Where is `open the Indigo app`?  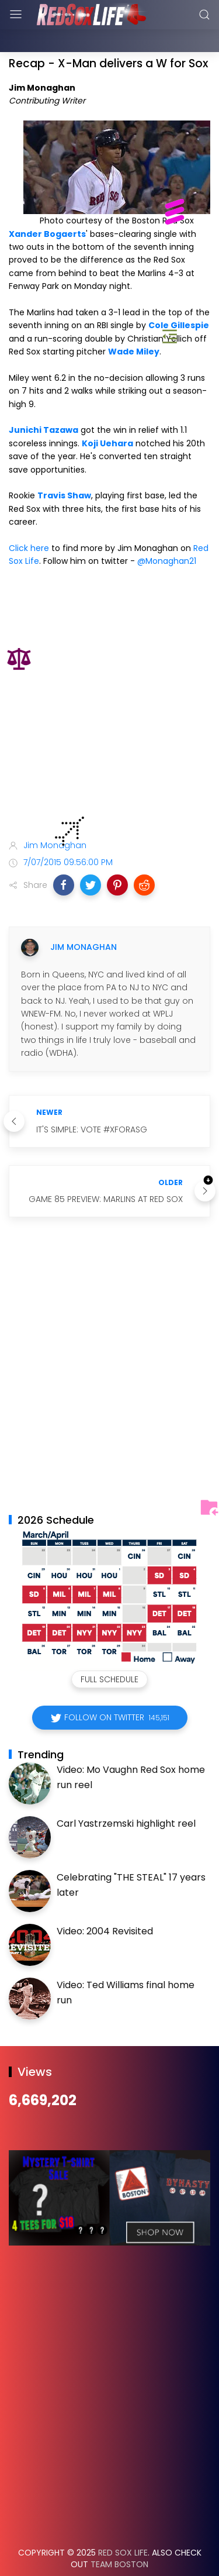
open the Indigo app is located at coordinates (69, 831).